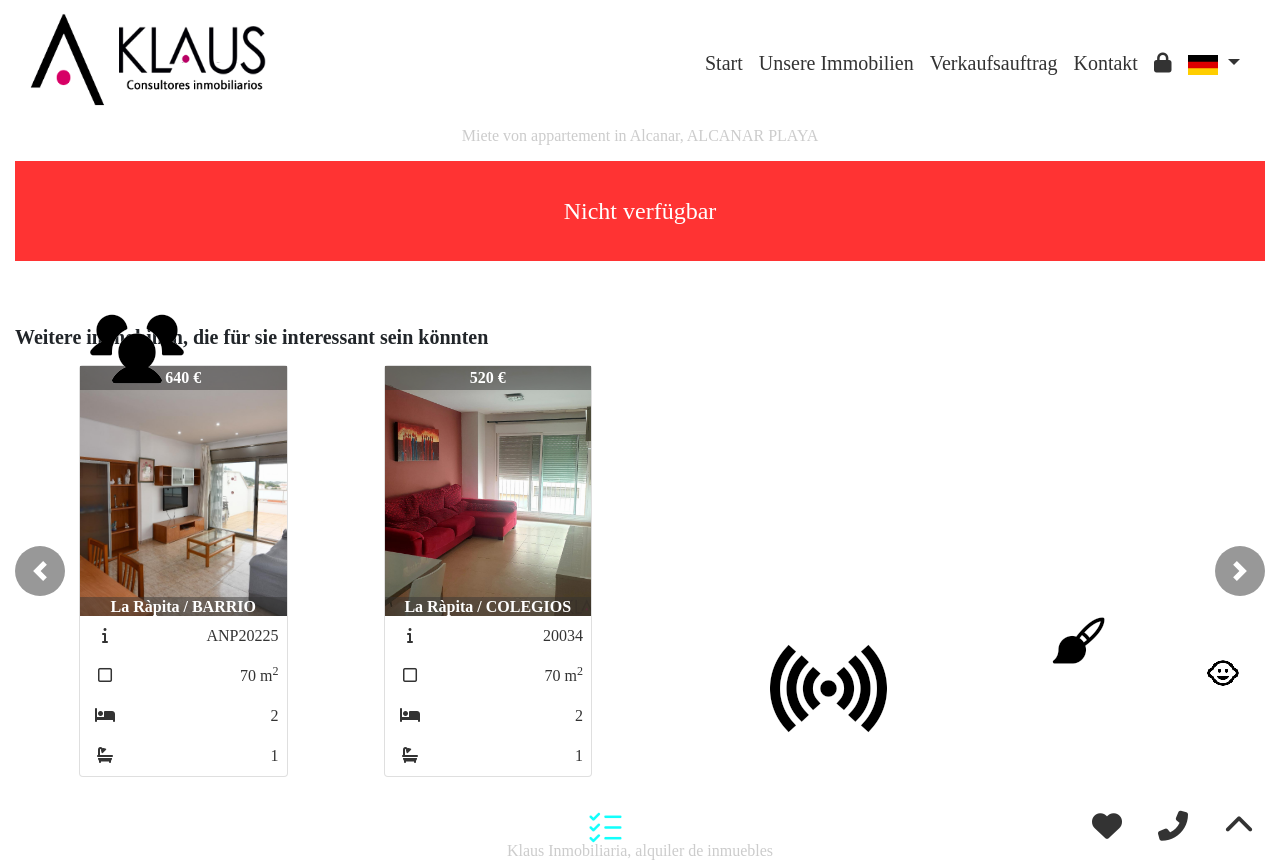 This screenshot has width=1280, height=868. Describe the element at coordinates (1223, 673) in the screenshot. I see `access child-friendly or family mode` at that location.